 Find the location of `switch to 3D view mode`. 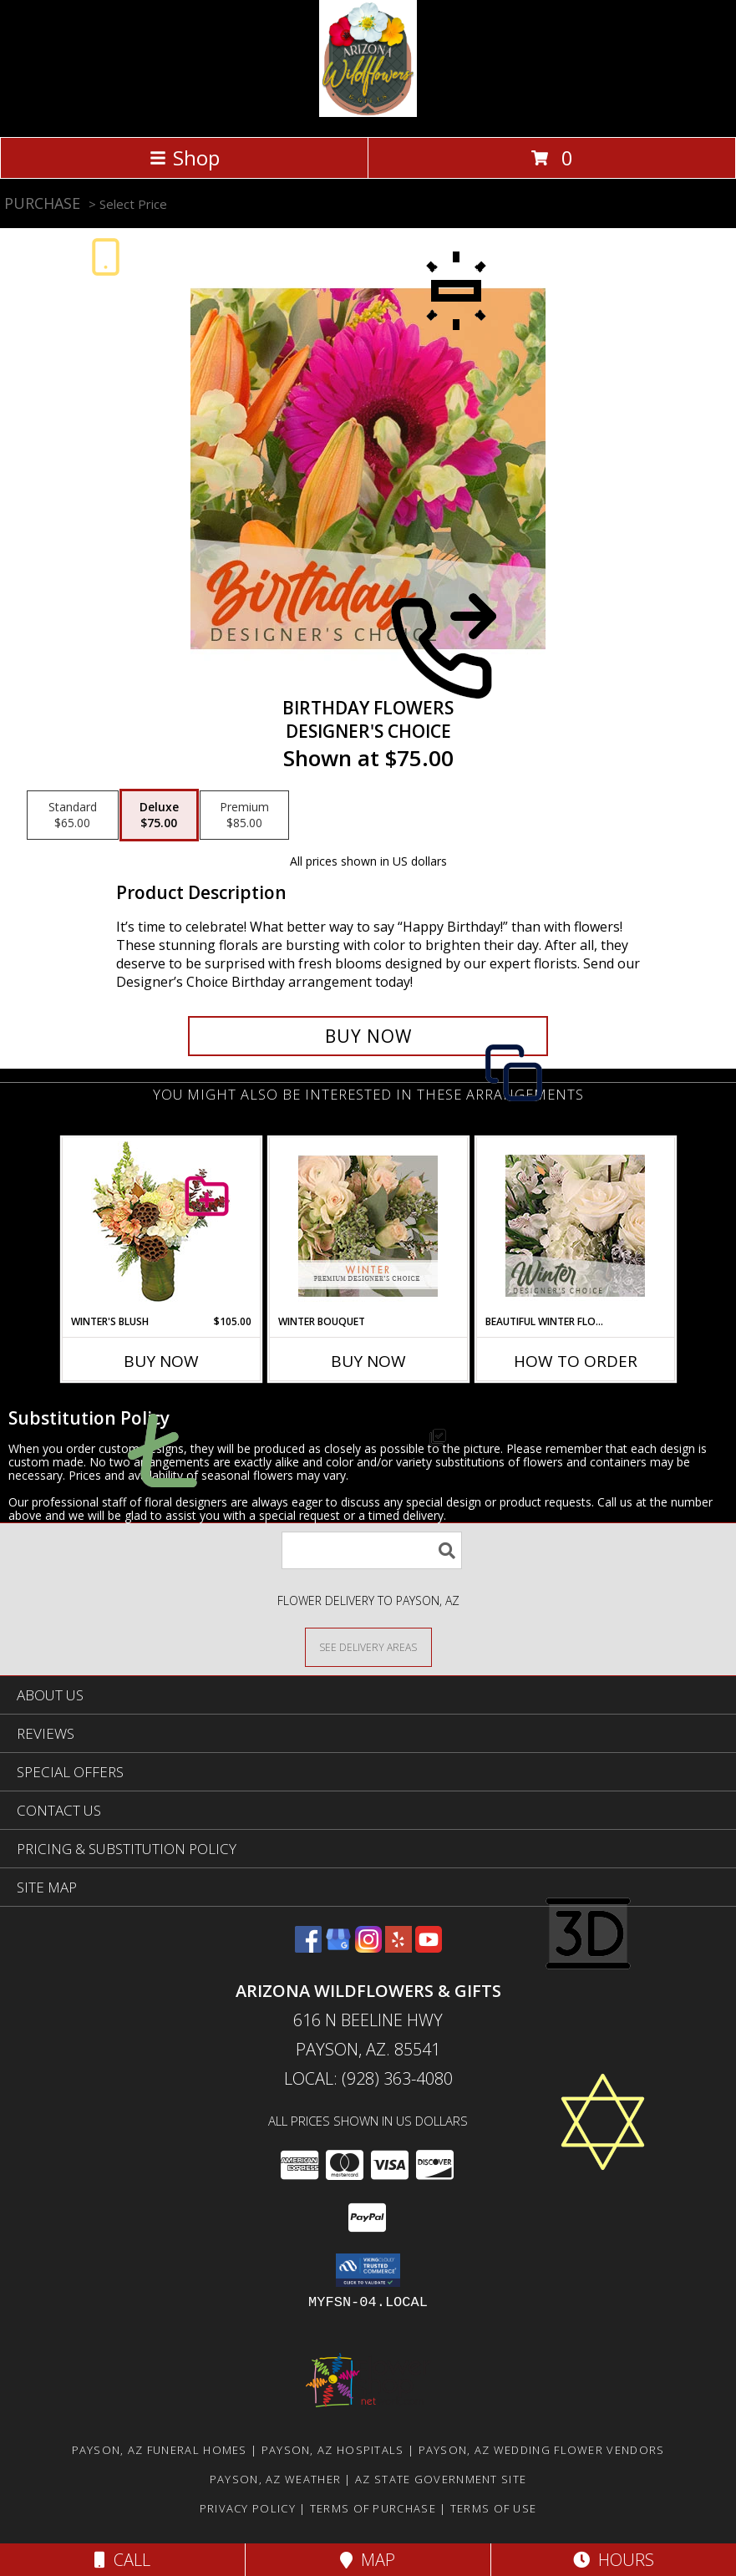

switch to 3D view mode is located at coordinates (588, 1933).